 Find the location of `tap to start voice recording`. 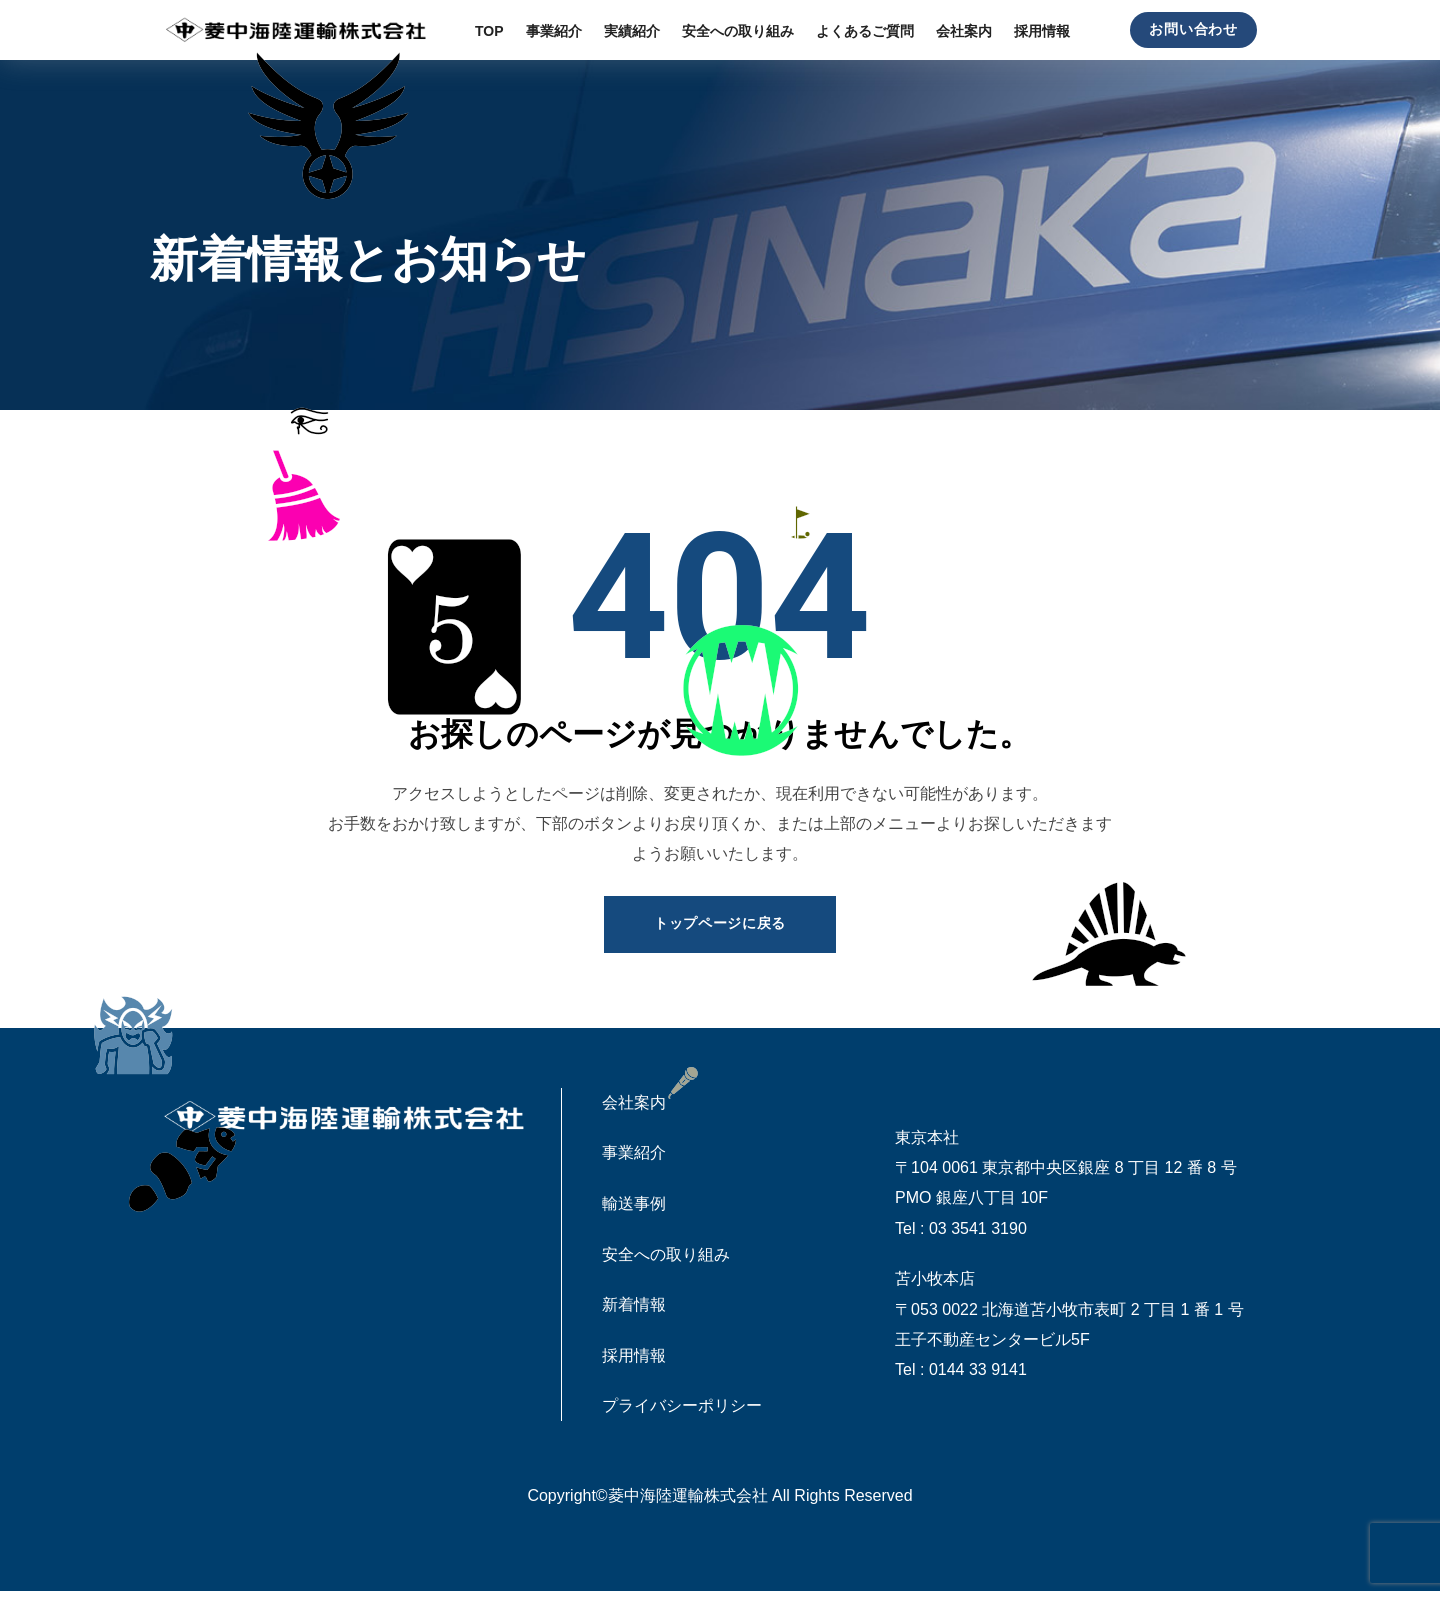

tap to start voice recording is located at coordinates (682, 1083).